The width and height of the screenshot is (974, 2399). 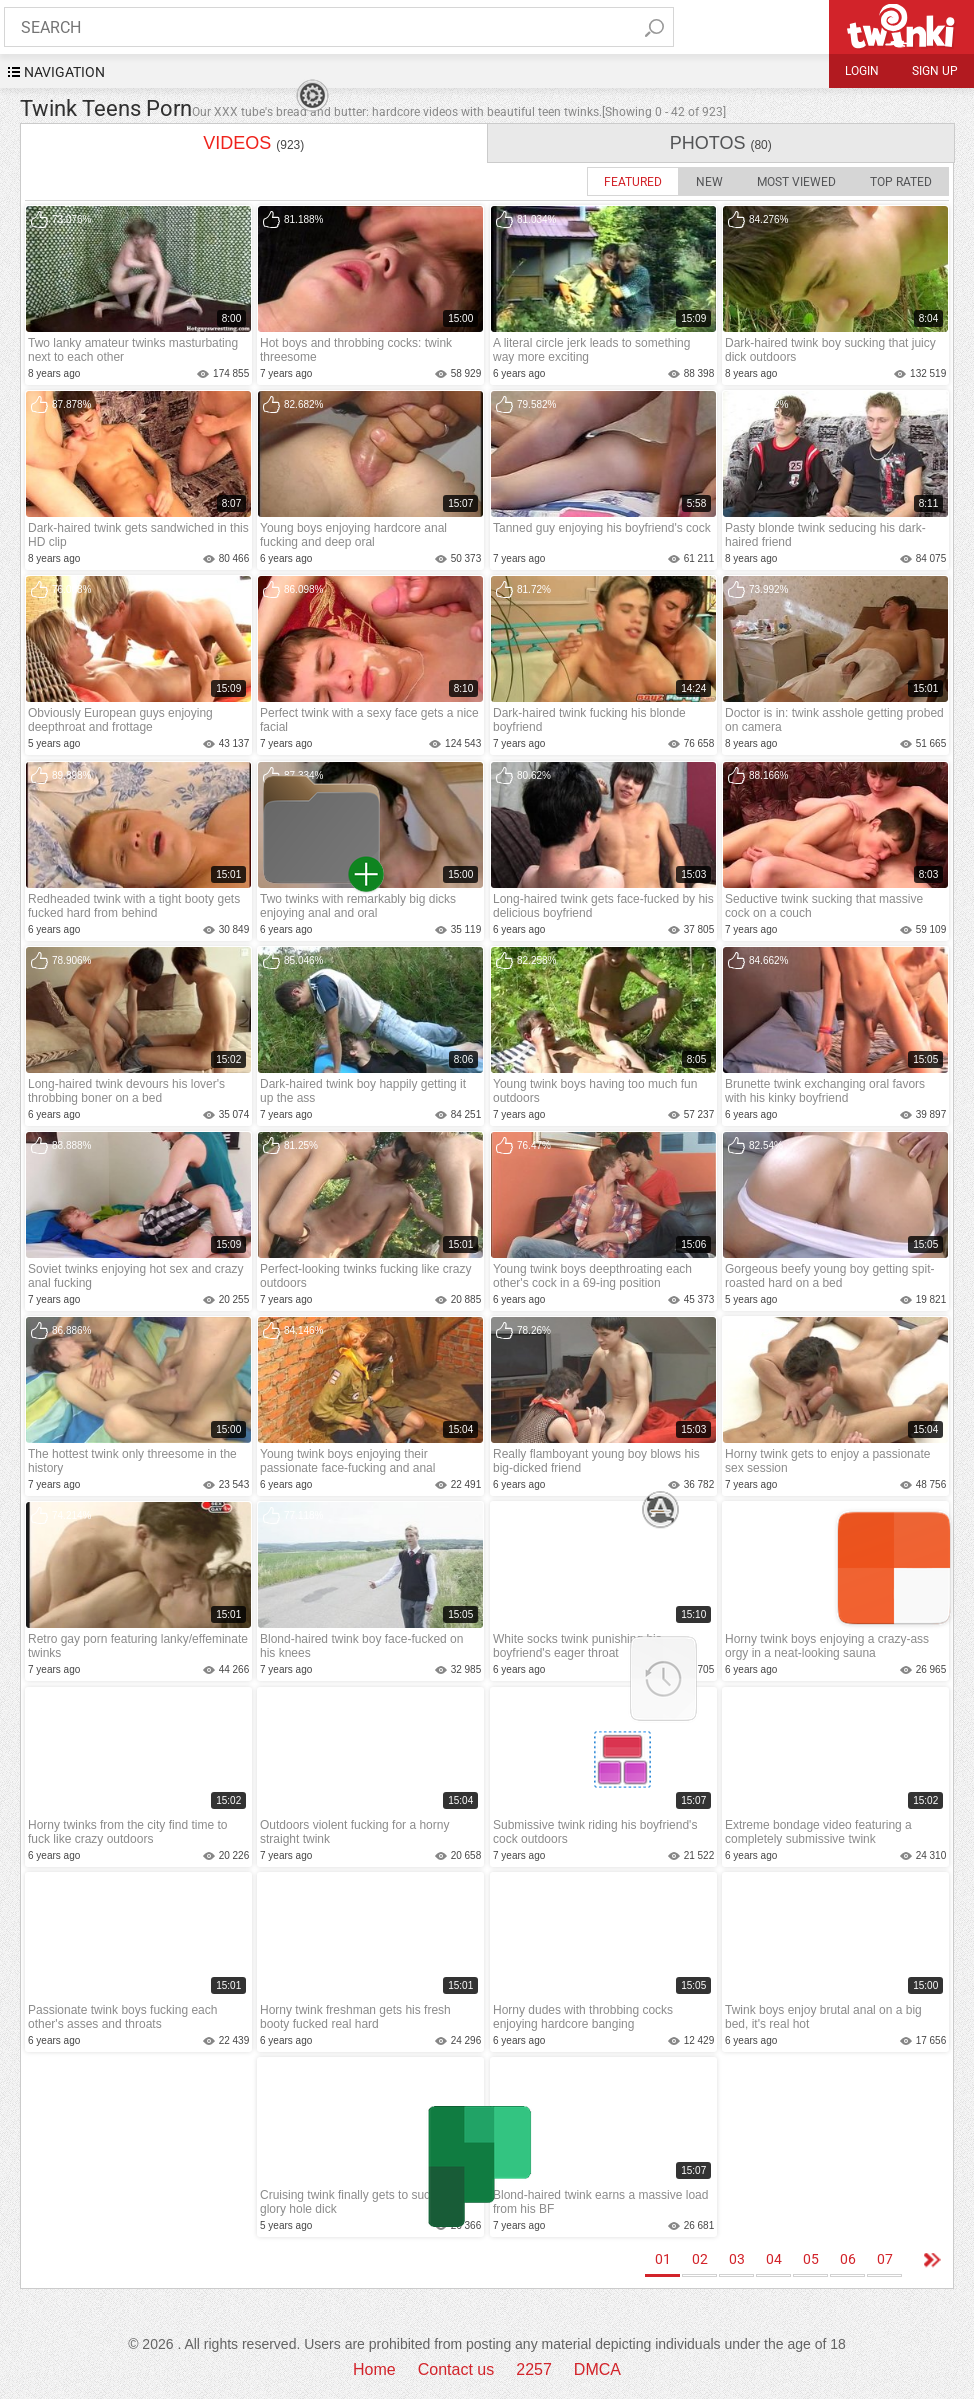 What do you see at coordinates (894, 1568) in the screenshot?
I see `switch to the bottom-right workspace` at bounding box center [894, 1568].